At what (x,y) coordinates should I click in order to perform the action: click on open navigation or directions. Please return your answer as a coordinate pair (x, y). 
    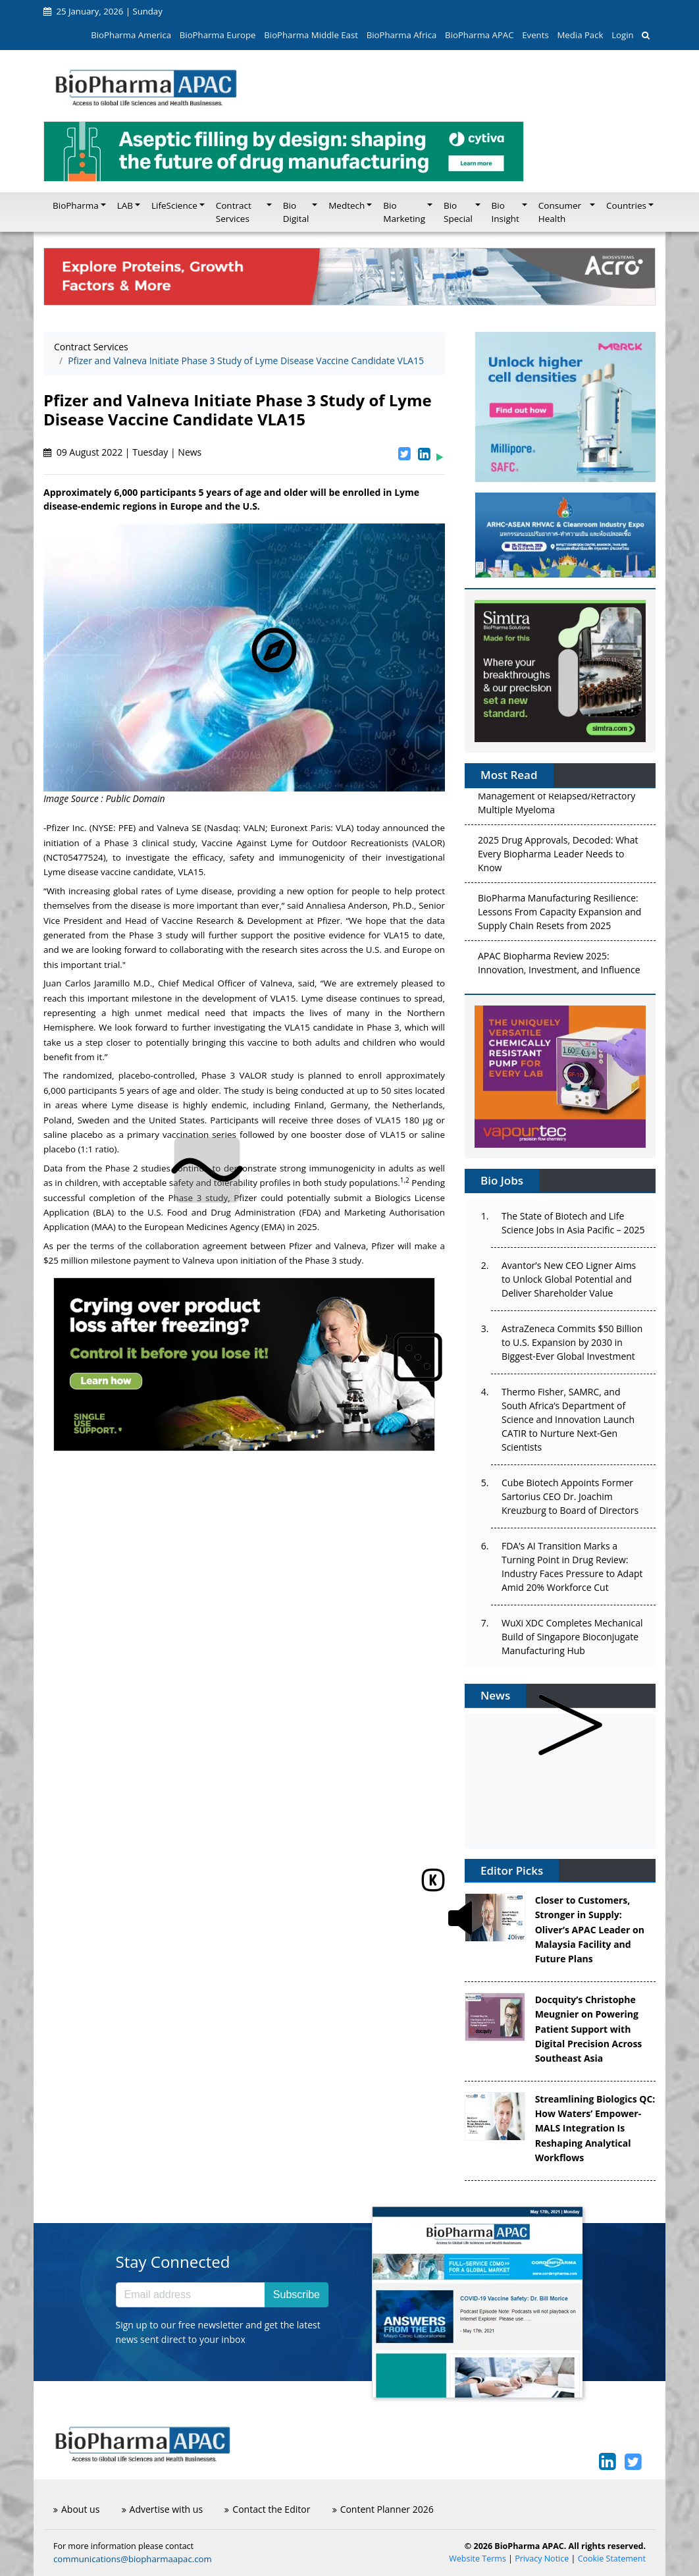
    Looking at the image, I should click on (274, 650).